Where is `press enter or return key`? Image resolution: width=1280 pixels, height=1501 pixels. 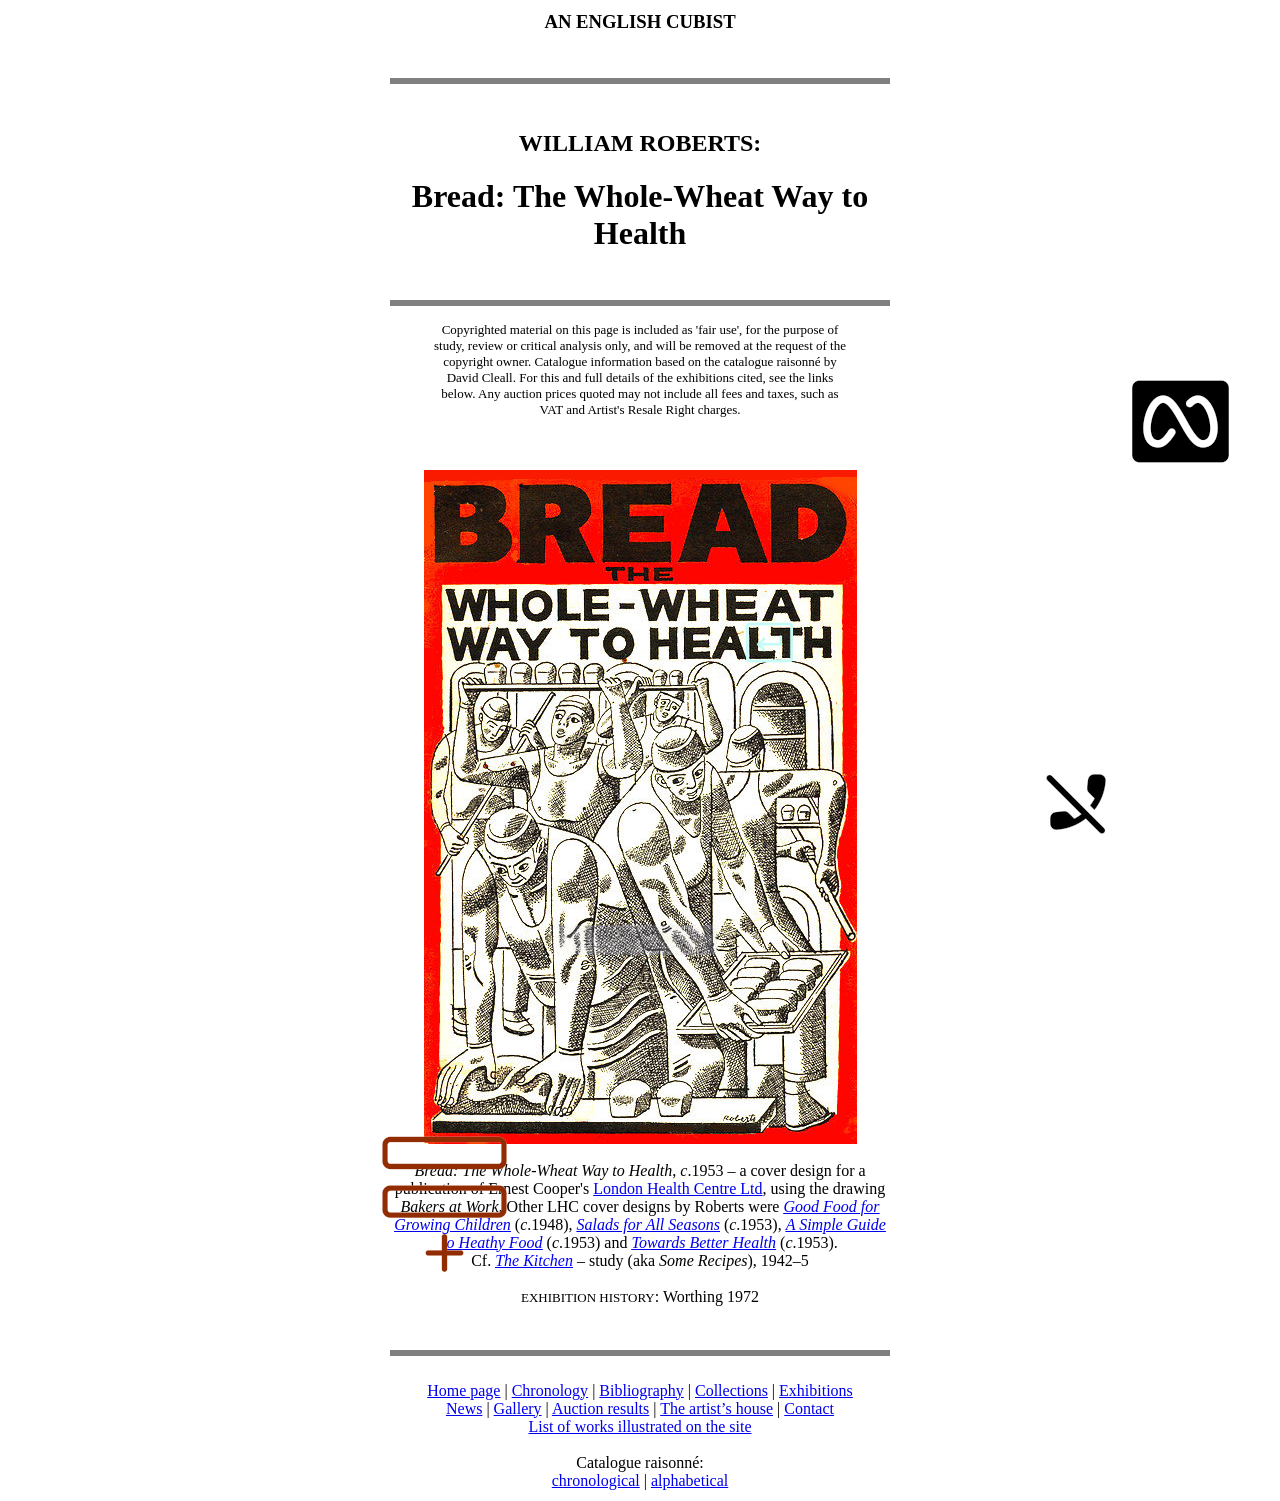 press enter or return key is located at coordinates (769, 642).